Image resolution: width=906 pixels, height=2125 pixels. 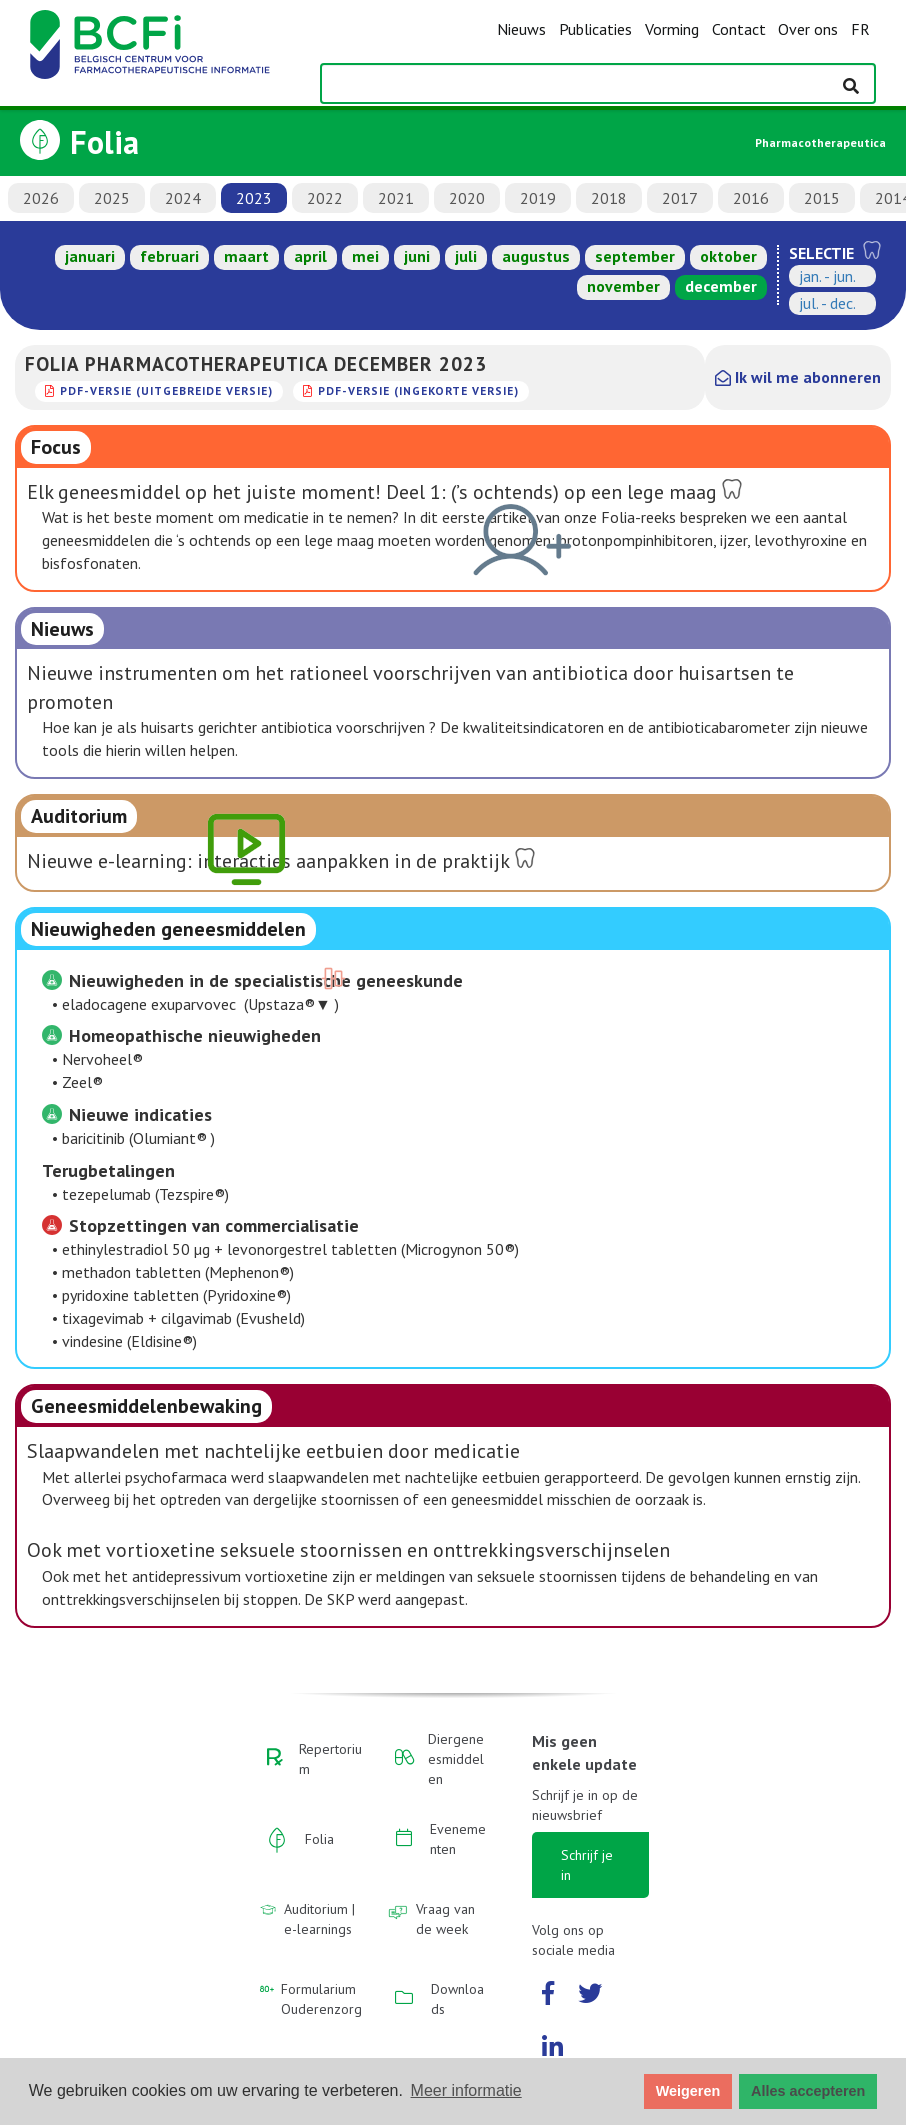 I want to click on align selected objects to vertical center, so click(x=333, y=978).